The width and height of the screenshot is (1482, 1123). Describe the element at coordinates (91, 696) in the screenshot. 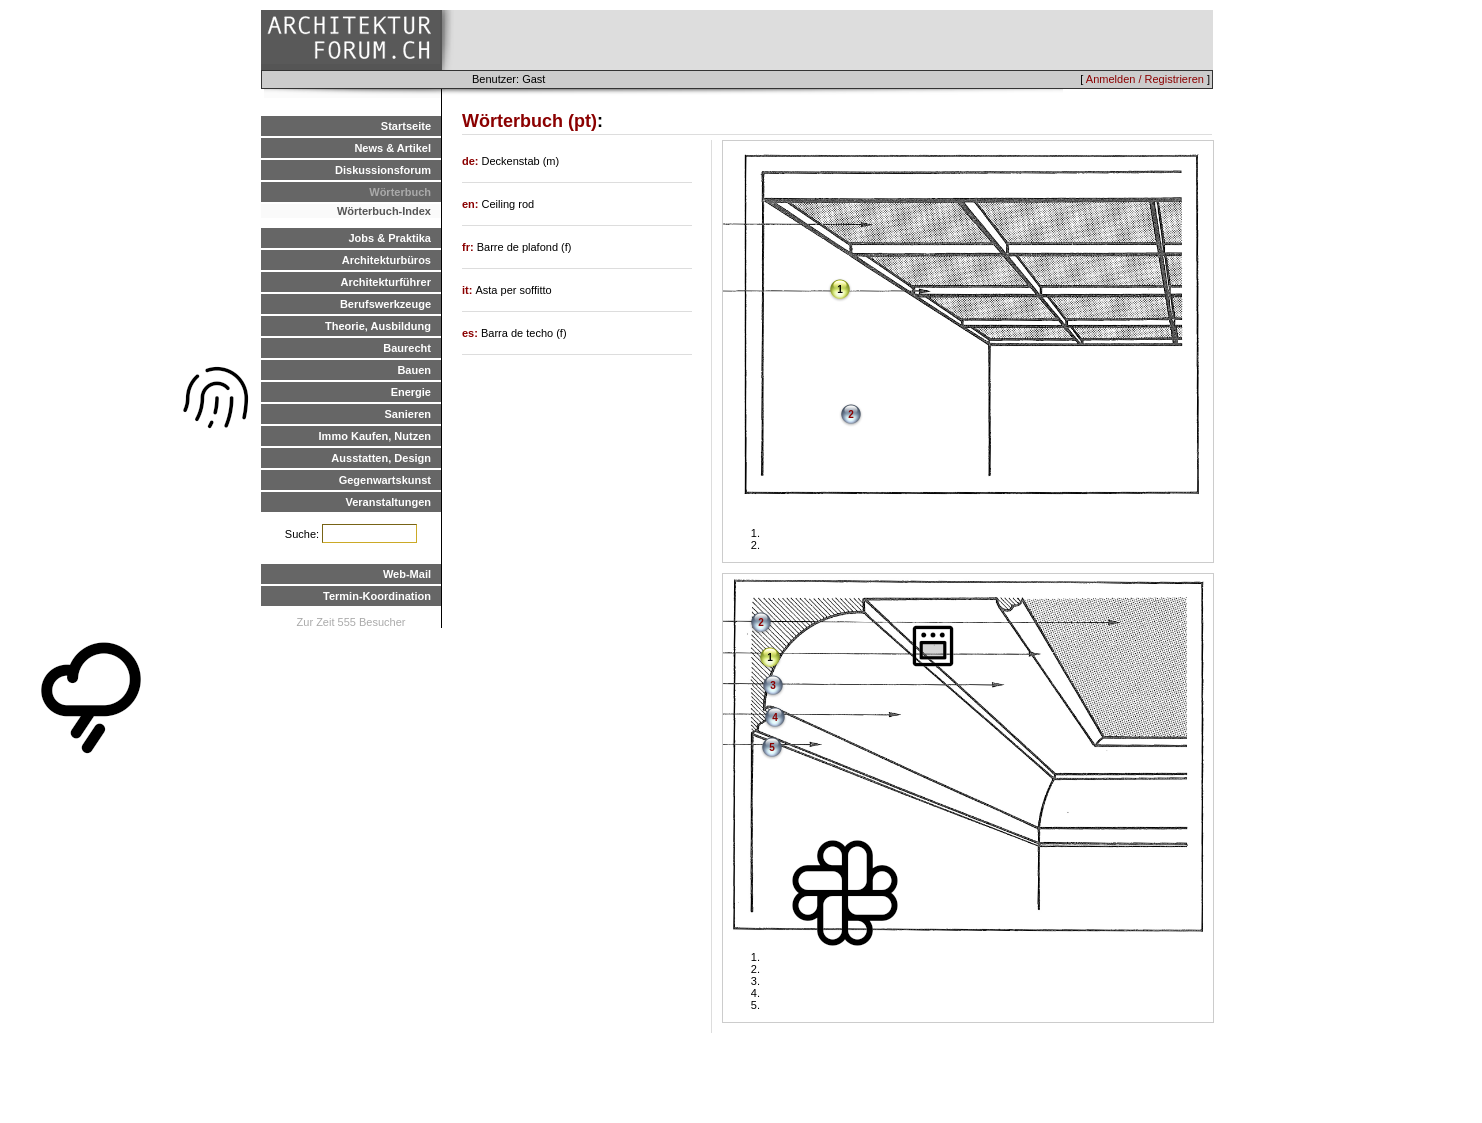

I see `indicates rainy weather conditions` at that location.